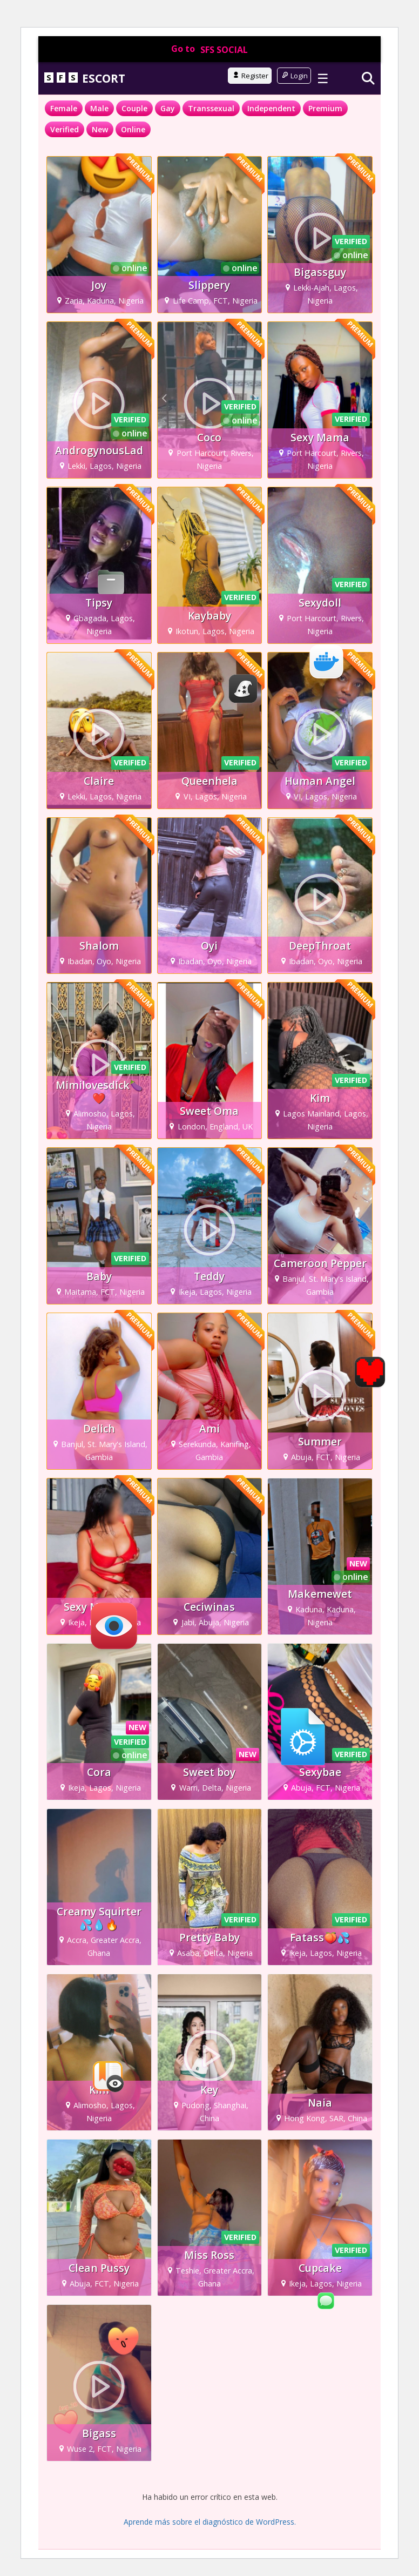 The image size is (419, 2576). Describe the element at coordinates (303, 1737) in the screenshot. I see `an AppImage application package file` at that location.